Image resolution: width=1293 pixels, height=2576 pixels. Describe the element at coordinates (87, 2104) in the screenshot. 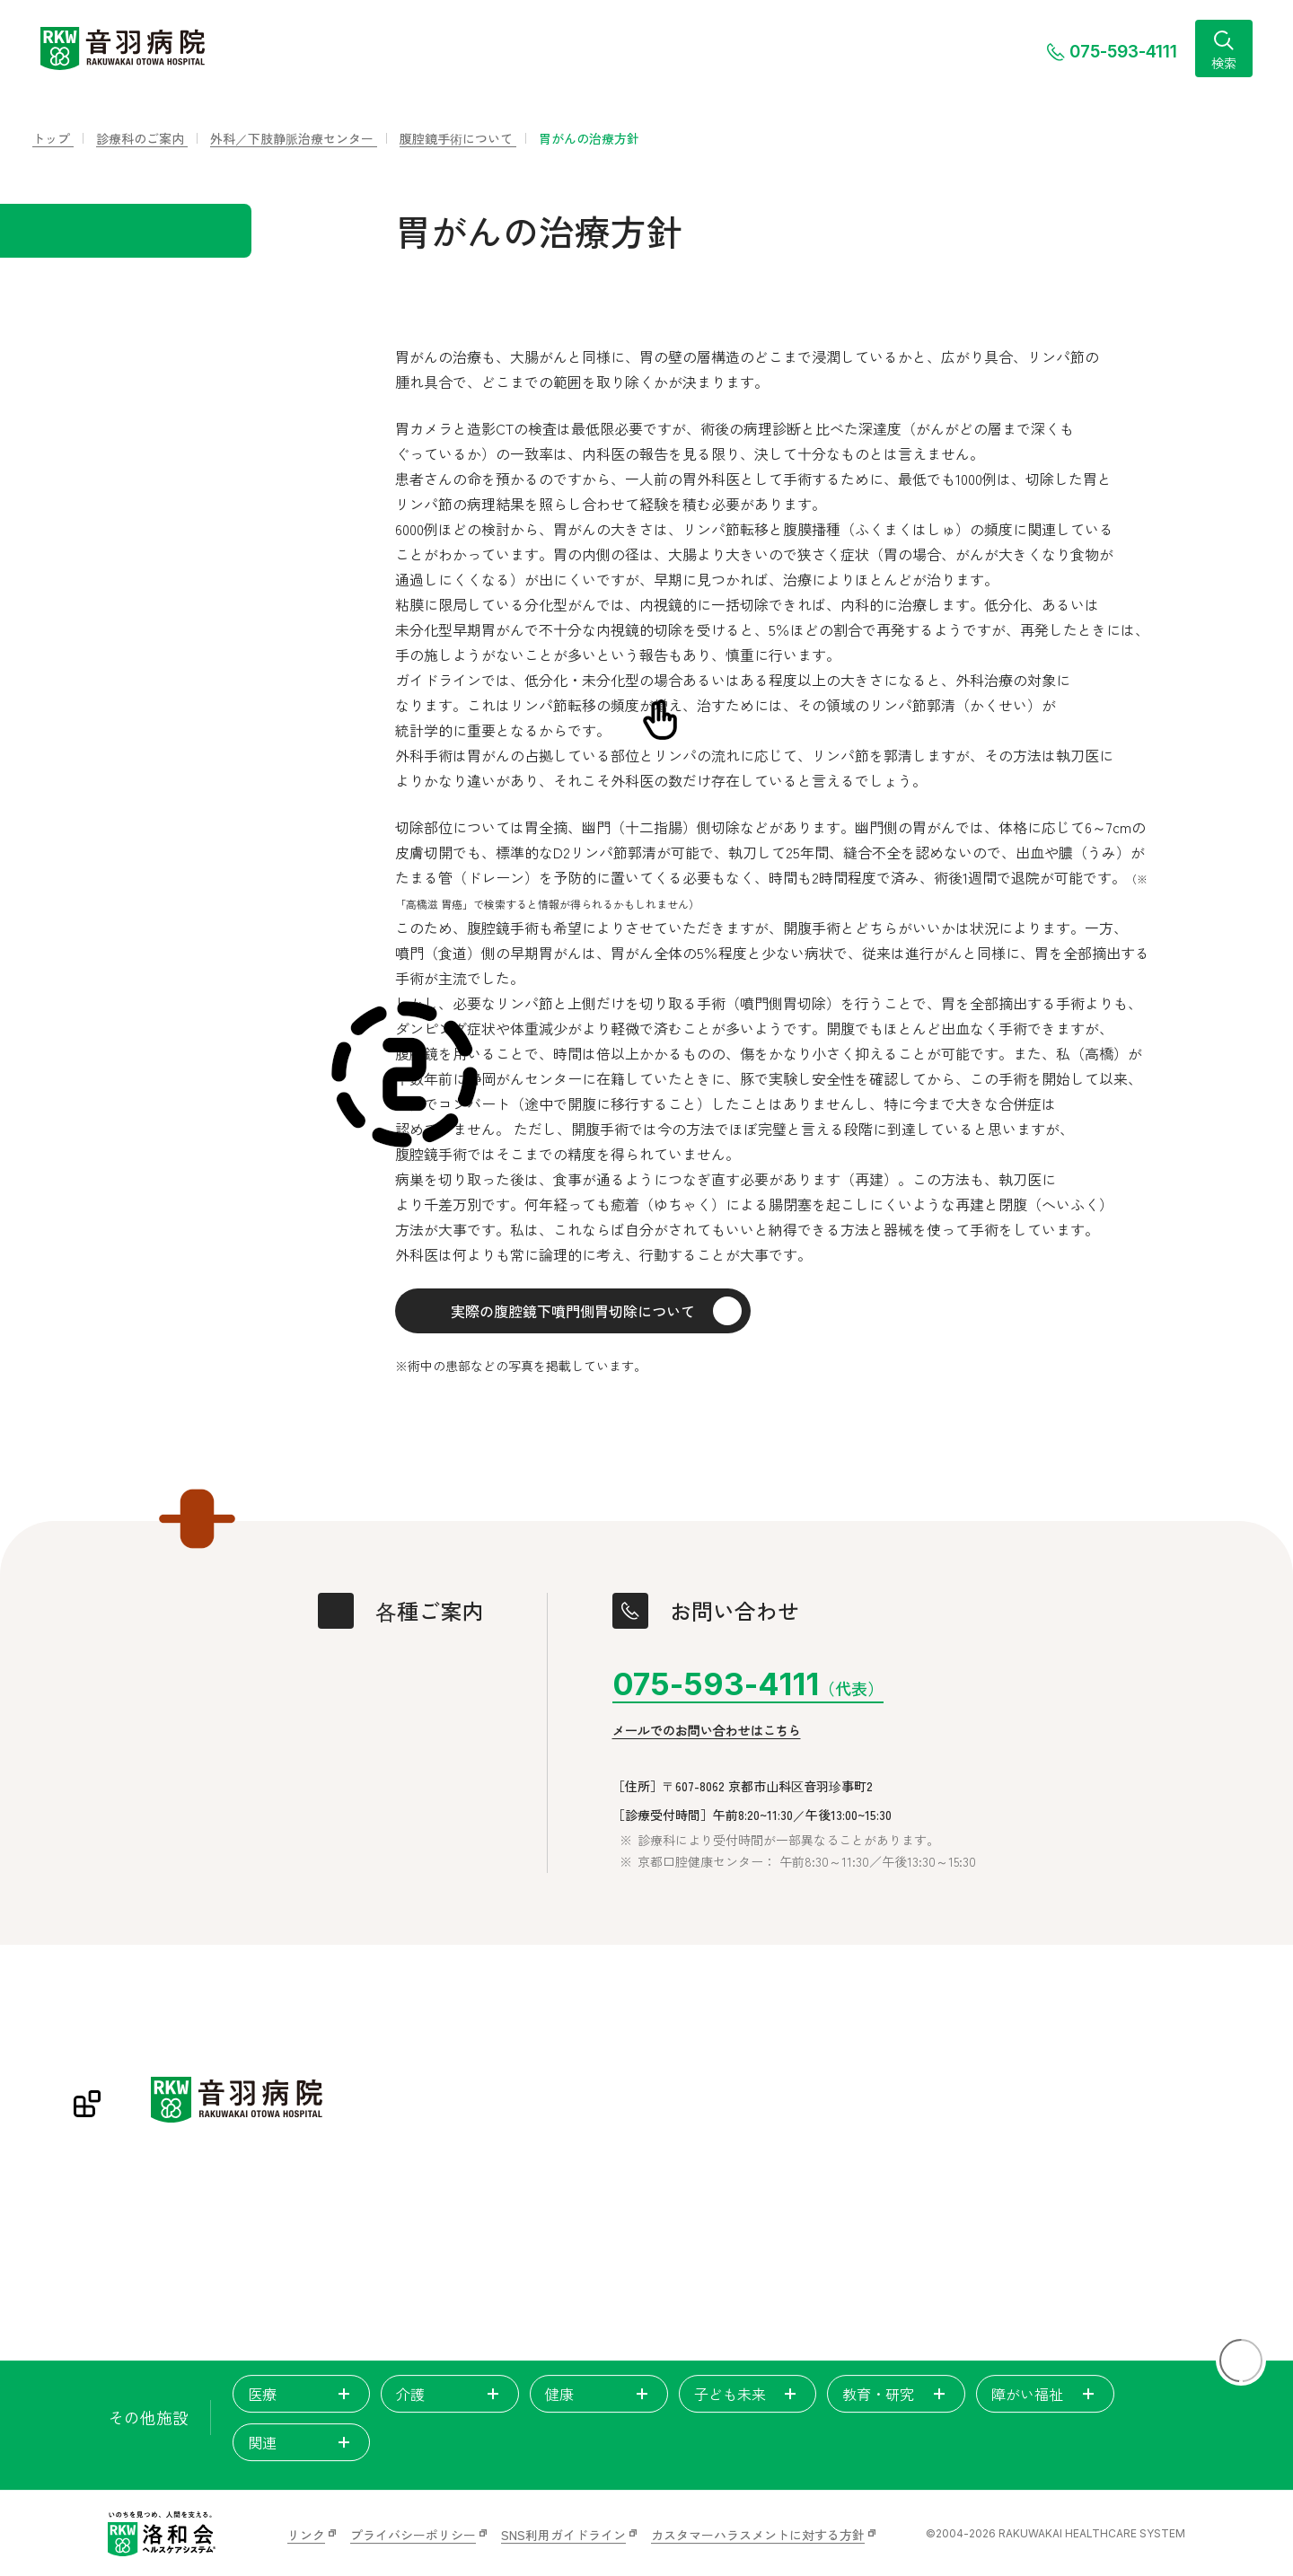

I see `access modular components or building blocks` at that location.